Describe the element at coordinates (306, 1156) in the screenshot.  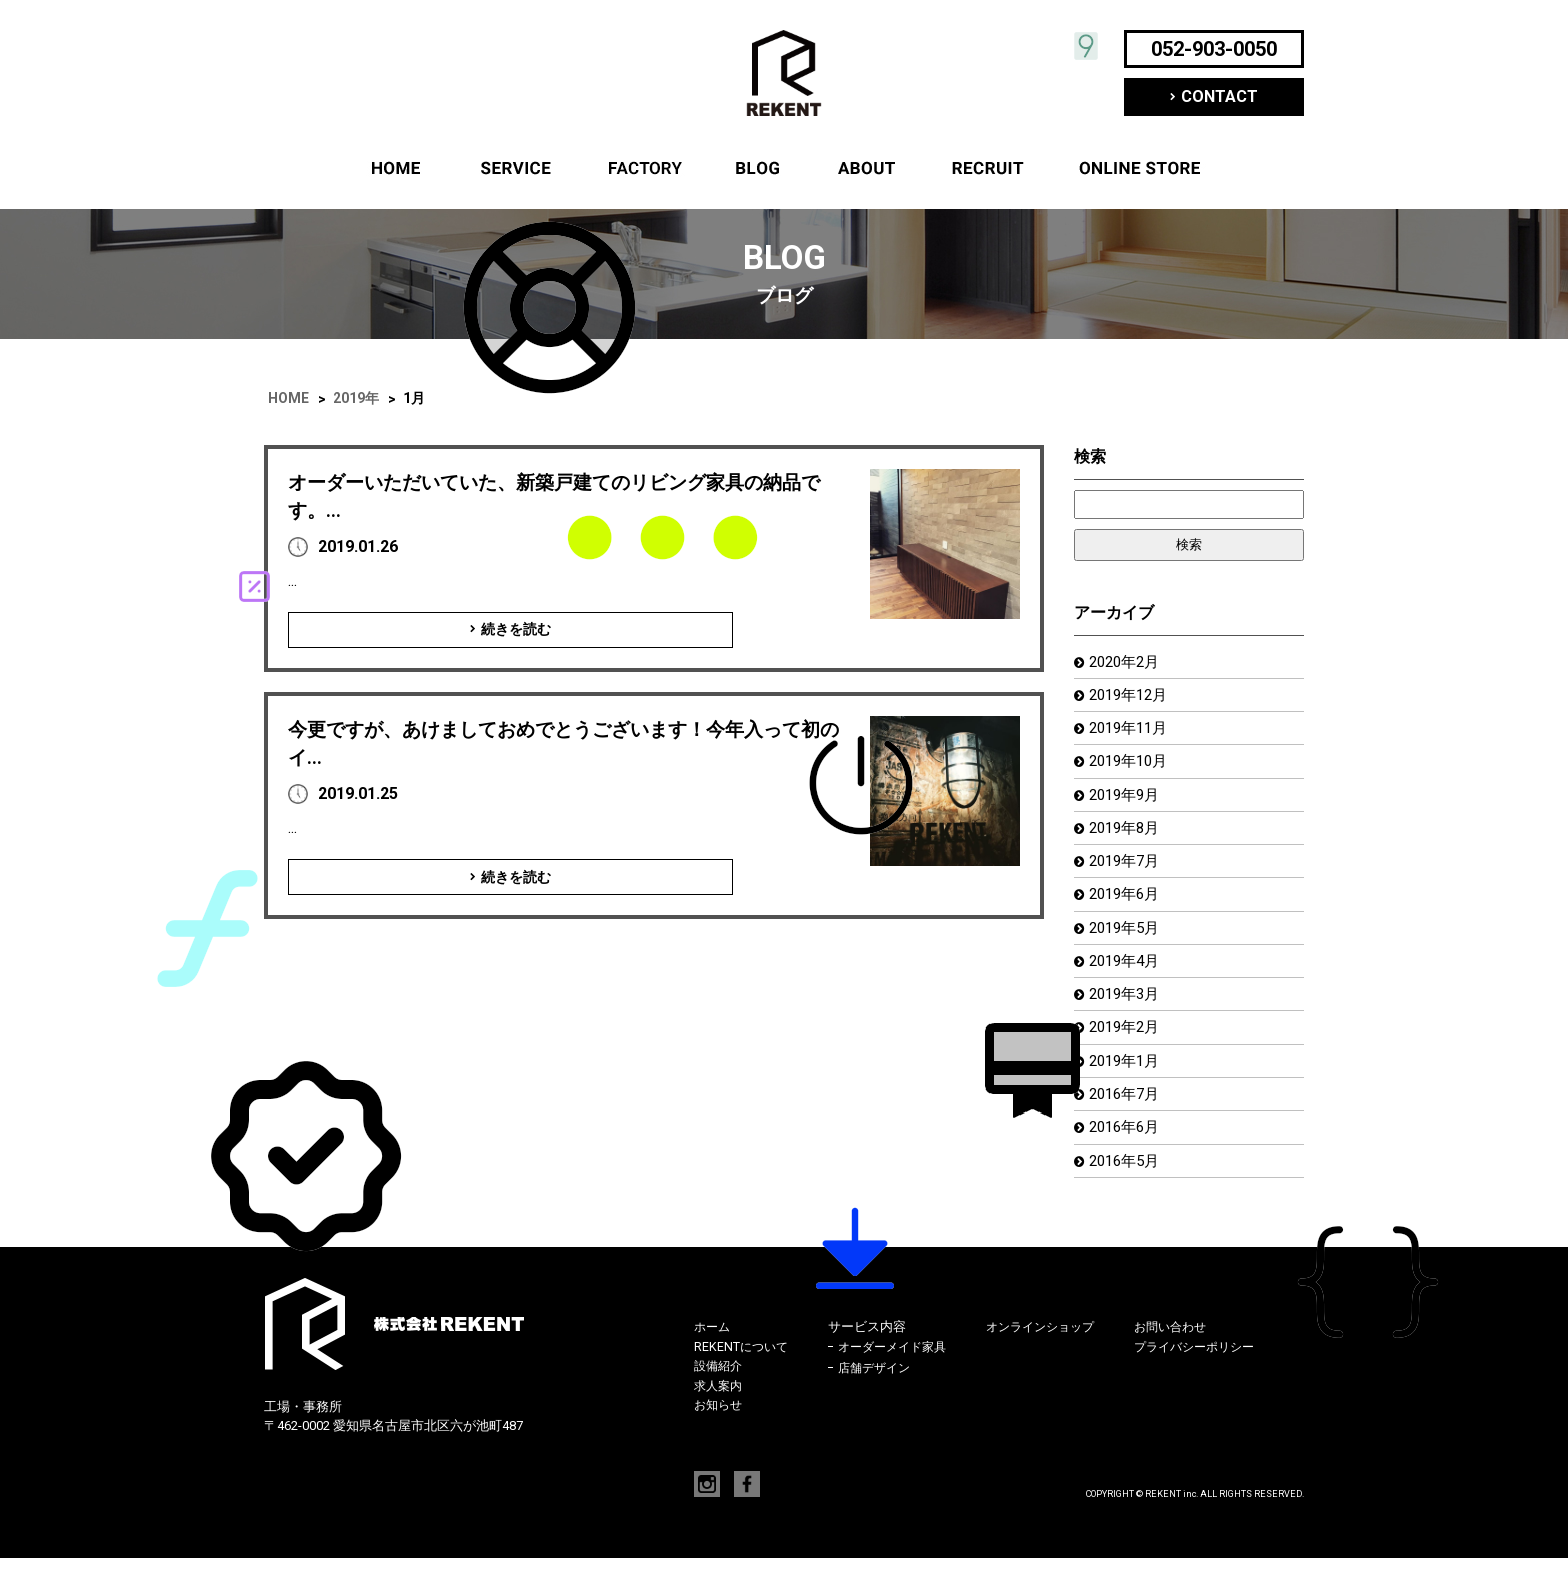
I see `verified or authenticated status indicator` at that location.